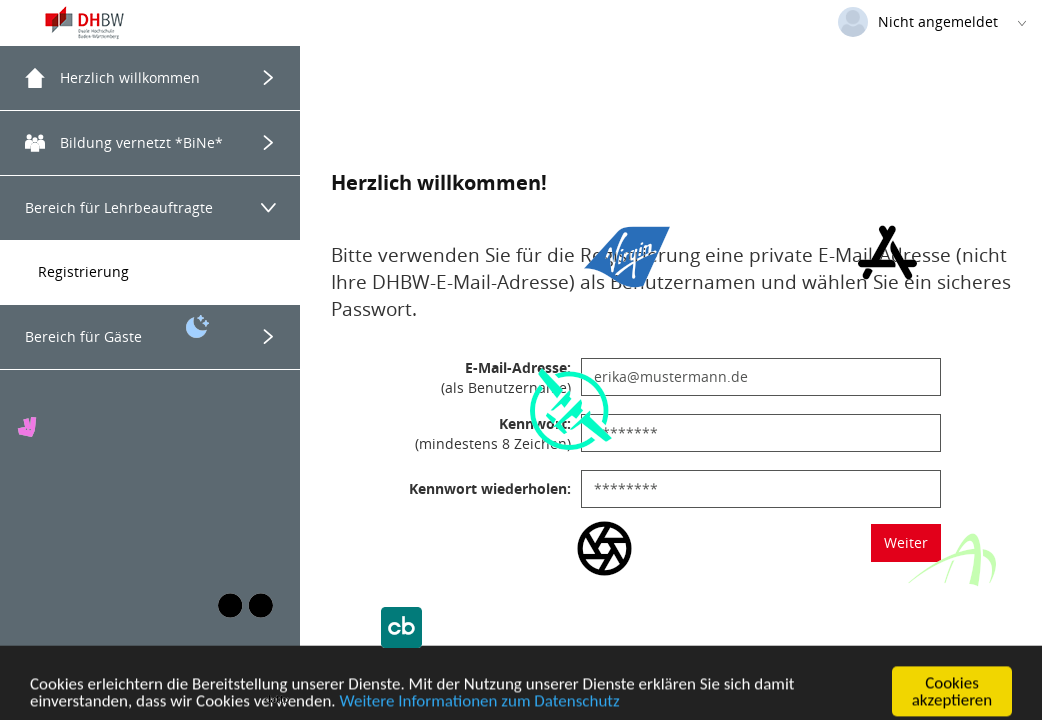  What do you see at coordinates (604, 548) in the screenshot?
I see `open camera or take a photo` at bounding box center [604, 548].